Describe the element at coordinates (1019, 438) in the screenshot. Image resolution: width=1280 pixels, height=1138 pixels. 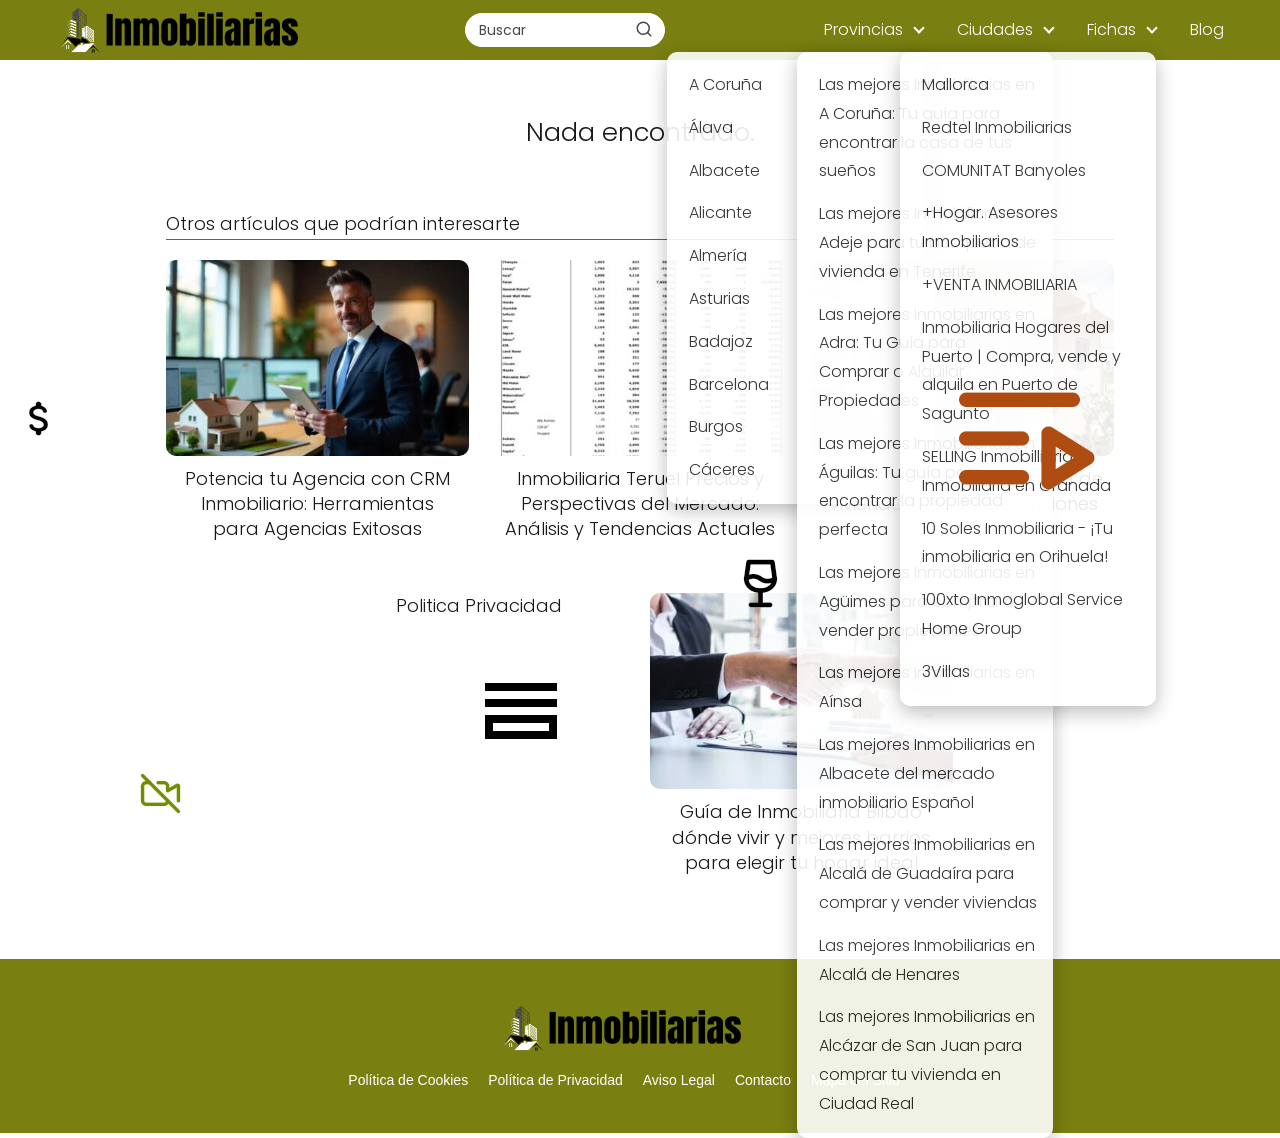
I see `view playback queue` at that location.